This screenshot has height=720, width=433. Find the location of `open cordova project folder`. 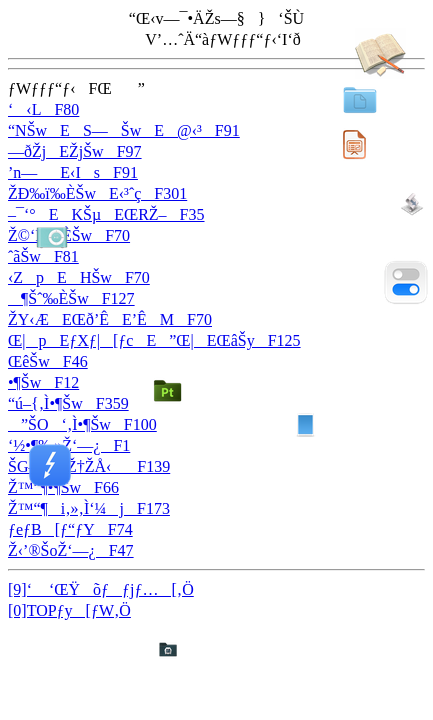

open cordova project folder is located at coordinates (168, 650).